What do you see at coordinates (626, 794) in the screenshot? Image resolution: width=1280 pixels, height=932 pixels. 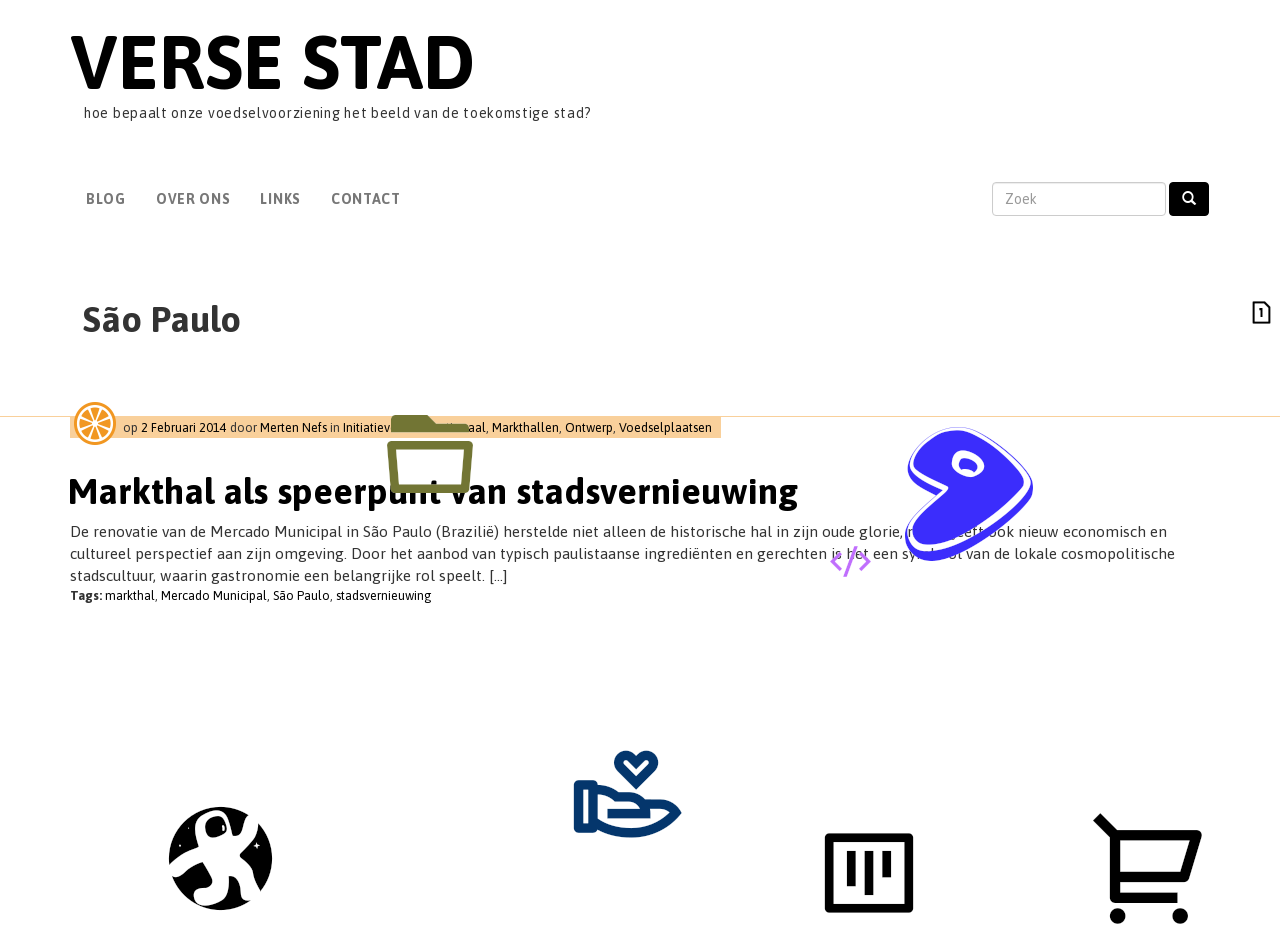 I see `make a donation or charitable contribution` at bounding box center [626, 794].